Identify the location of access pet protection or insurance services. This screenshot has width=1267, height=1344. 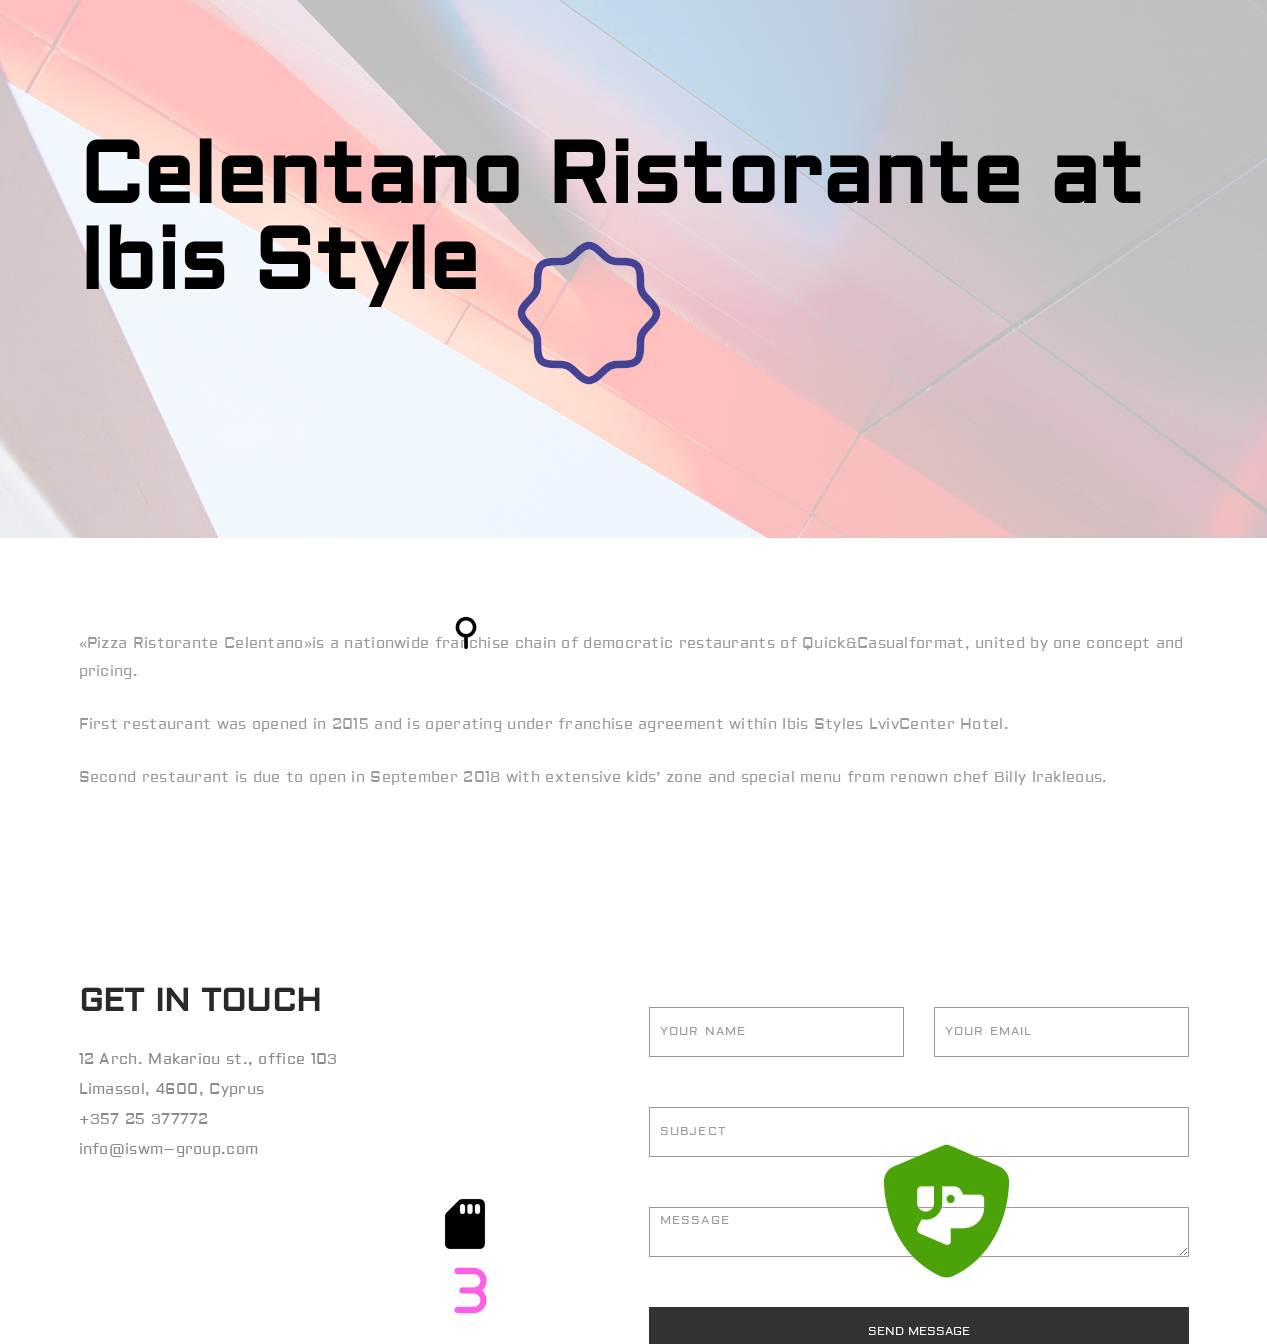
(946, 1211).